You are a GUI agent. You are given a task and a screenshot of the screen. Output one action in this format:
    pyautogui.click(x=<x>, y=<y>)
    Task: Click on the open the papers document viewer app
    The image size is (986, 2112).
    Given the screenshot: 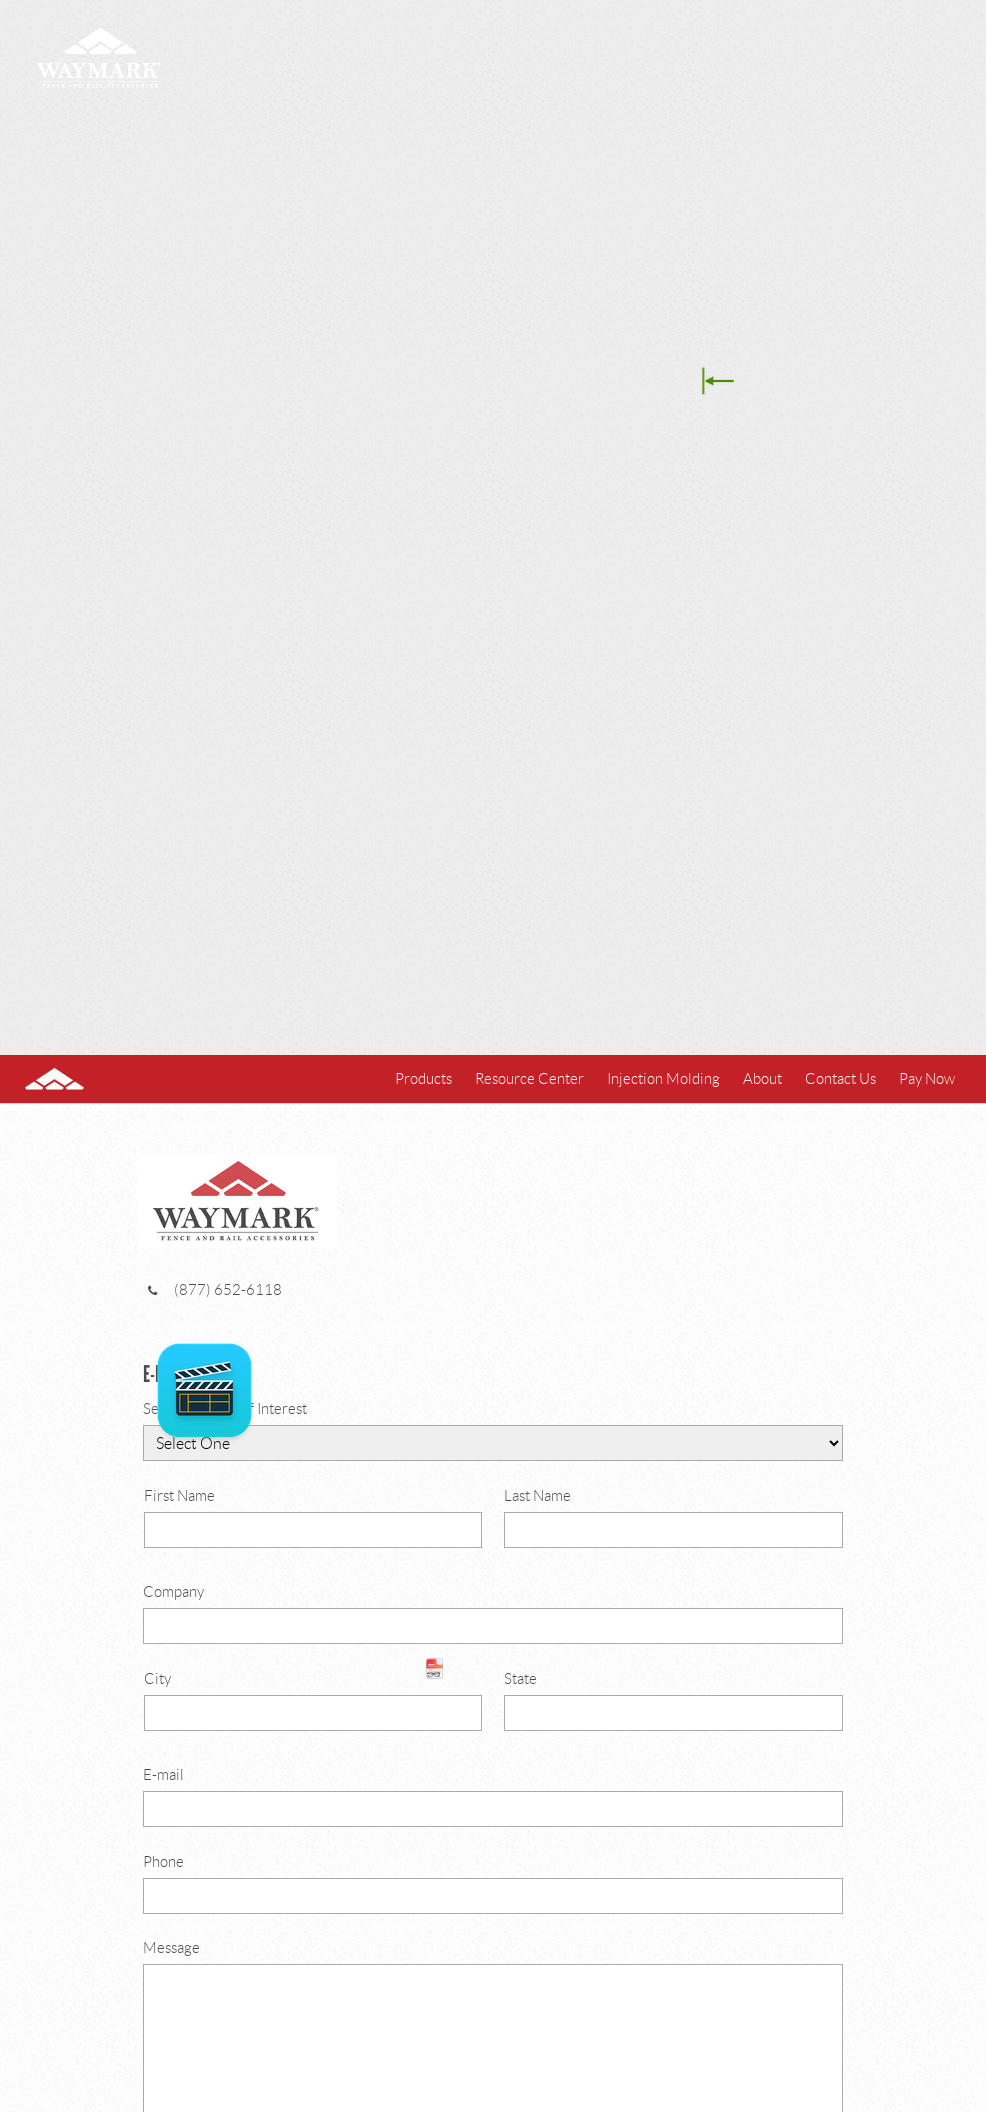 What is the action you would take?
    pyautogui.click(x=434, y=1668)
    